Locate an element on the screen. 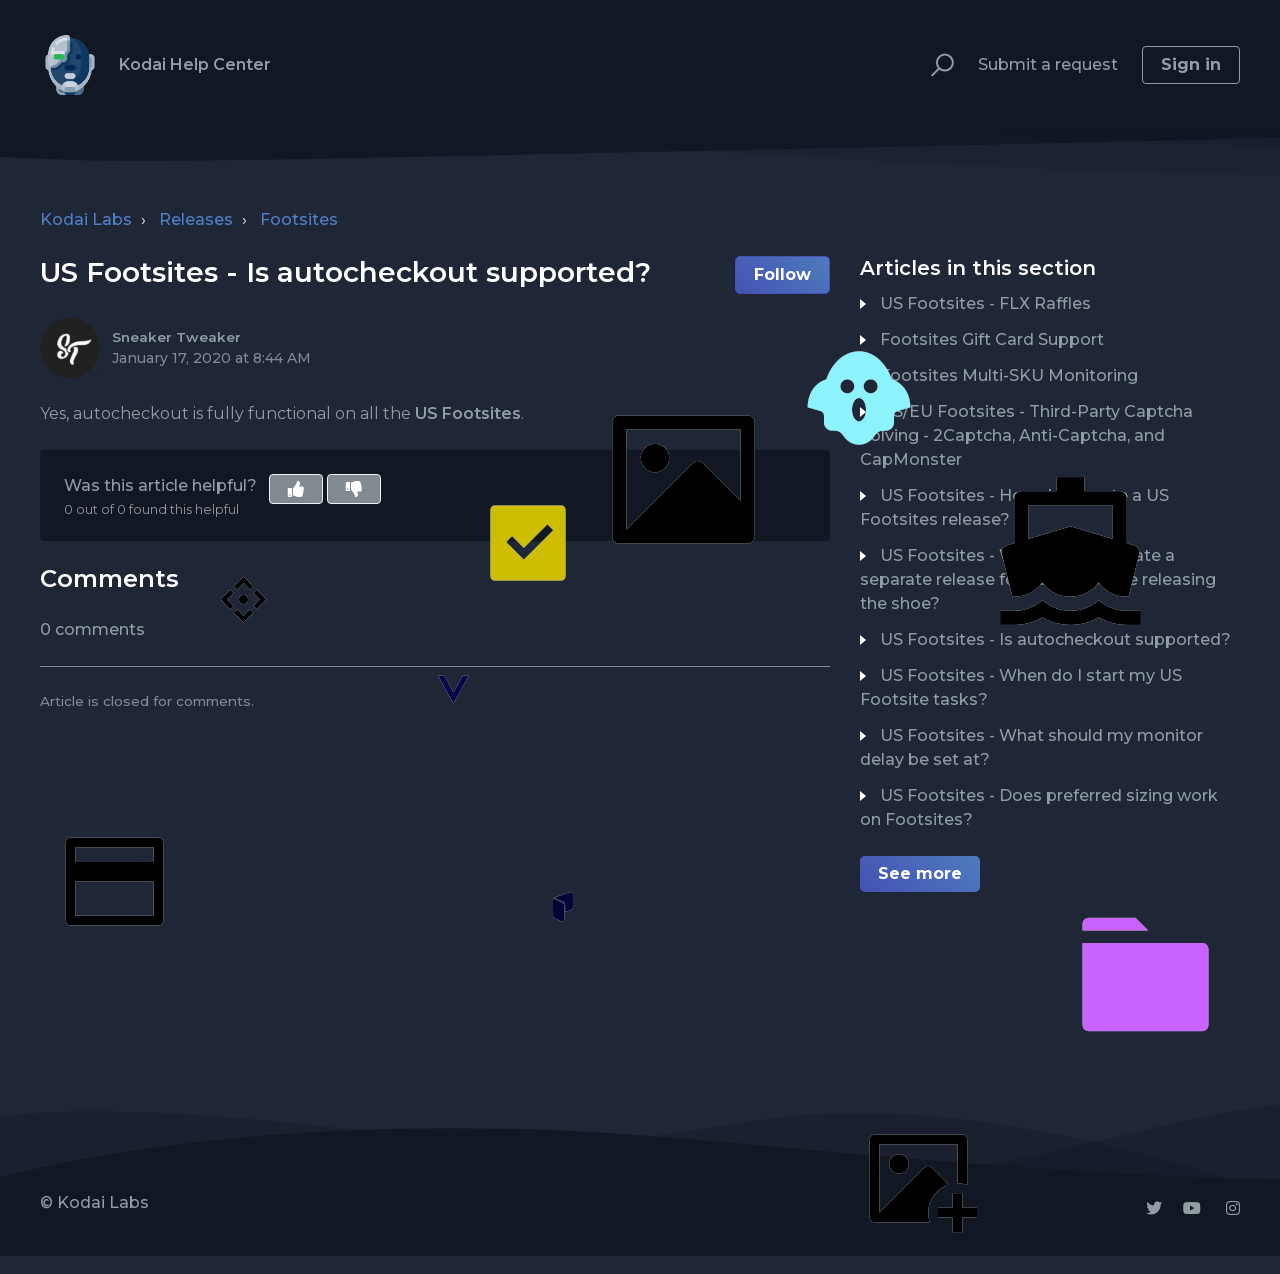 This screenshot has width=1280, height=1274. view image or photo is located at coordinates (683, 479).